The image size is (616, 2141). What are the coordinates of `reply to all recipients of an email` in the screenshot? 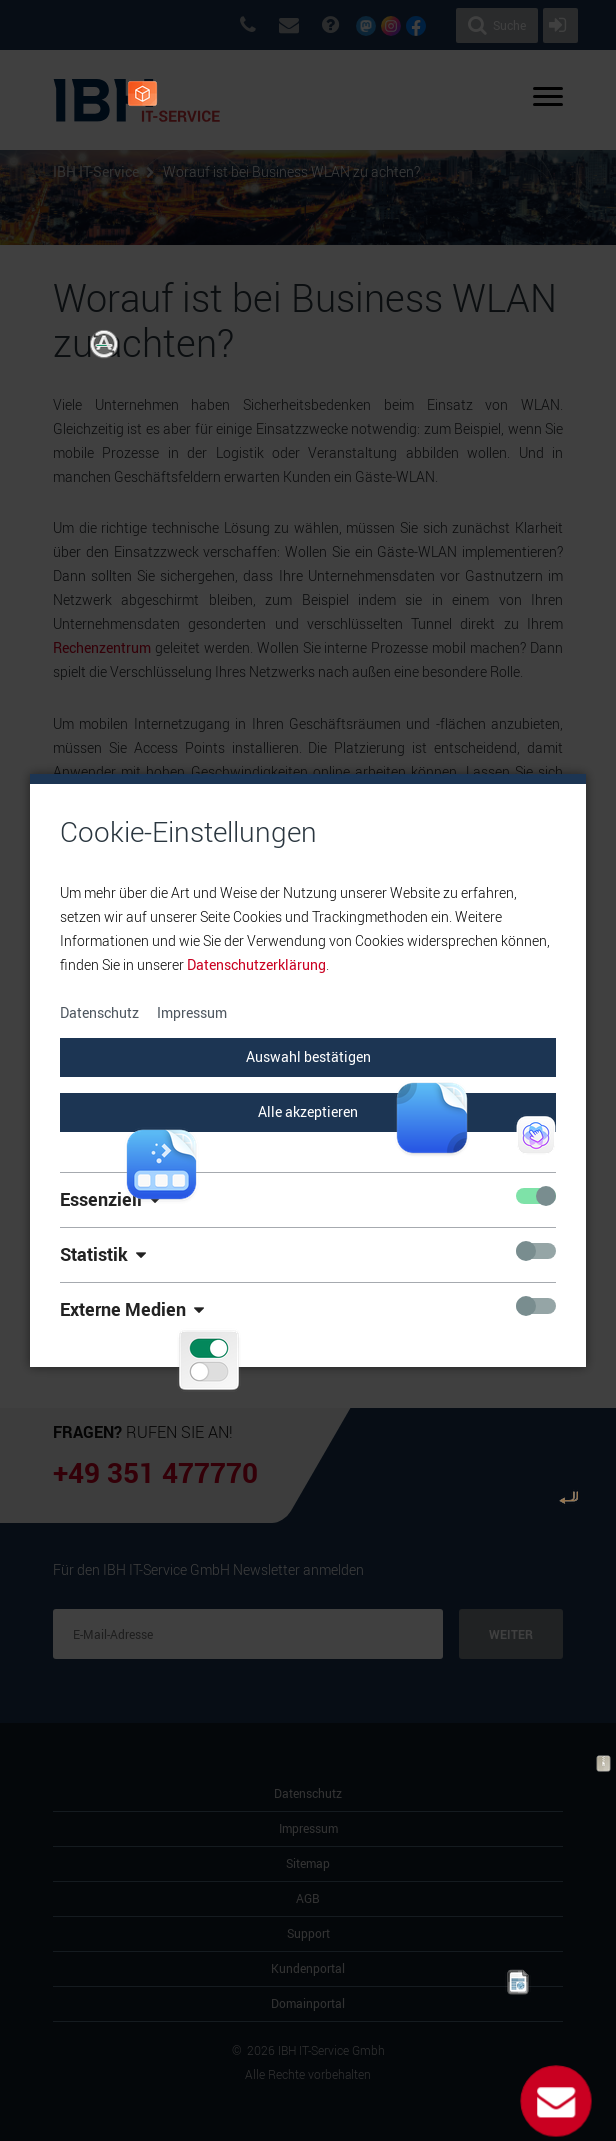 It's located at (568, 1496).